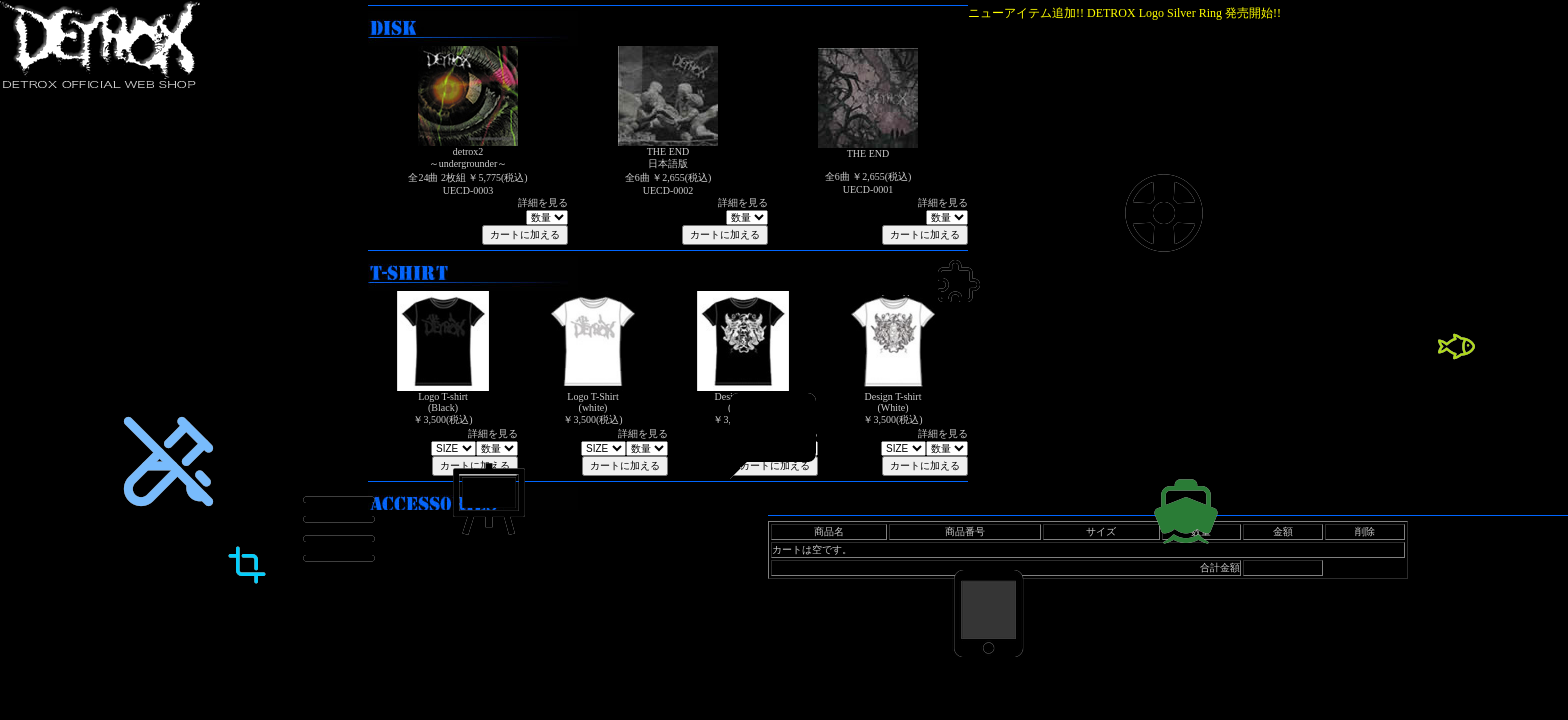 This screenshot has width=1568, height=720. What do you see at coordinates (489, 499) in the screenshot?
I see `open presentation or slideshow mode` at bounding box center [489, 499].